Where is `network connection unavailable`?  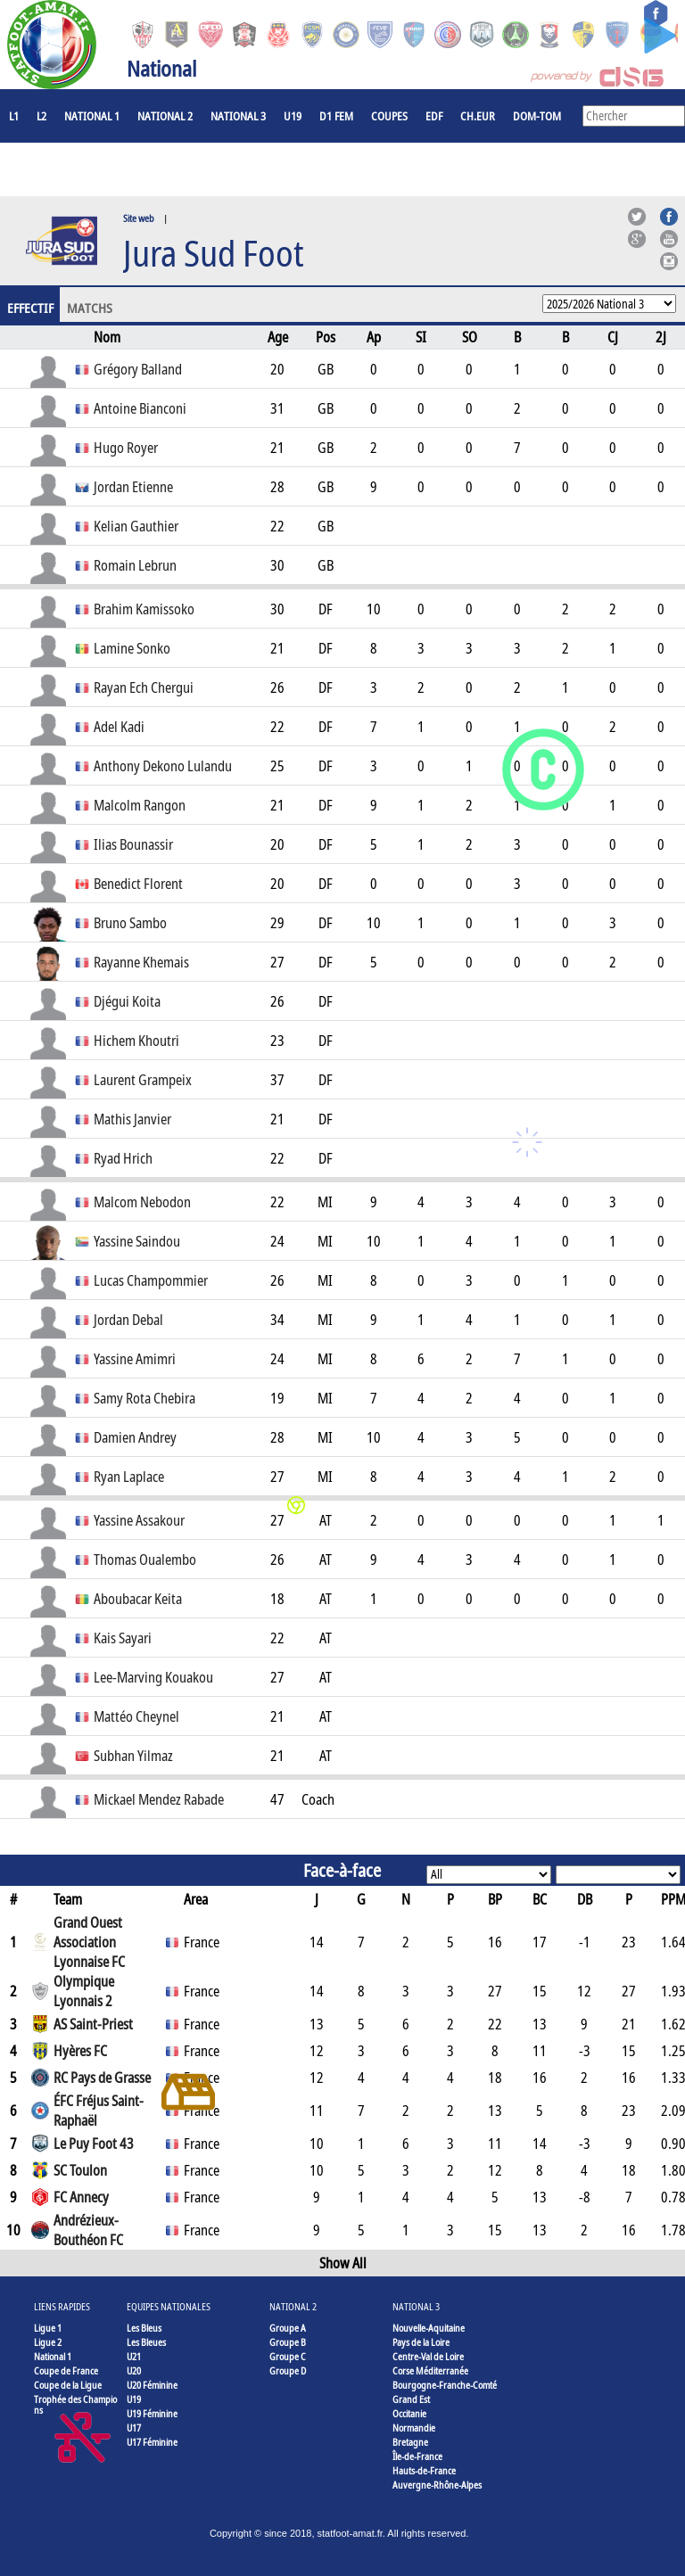 network connection unavailable is located at coordinates (82, 2438).